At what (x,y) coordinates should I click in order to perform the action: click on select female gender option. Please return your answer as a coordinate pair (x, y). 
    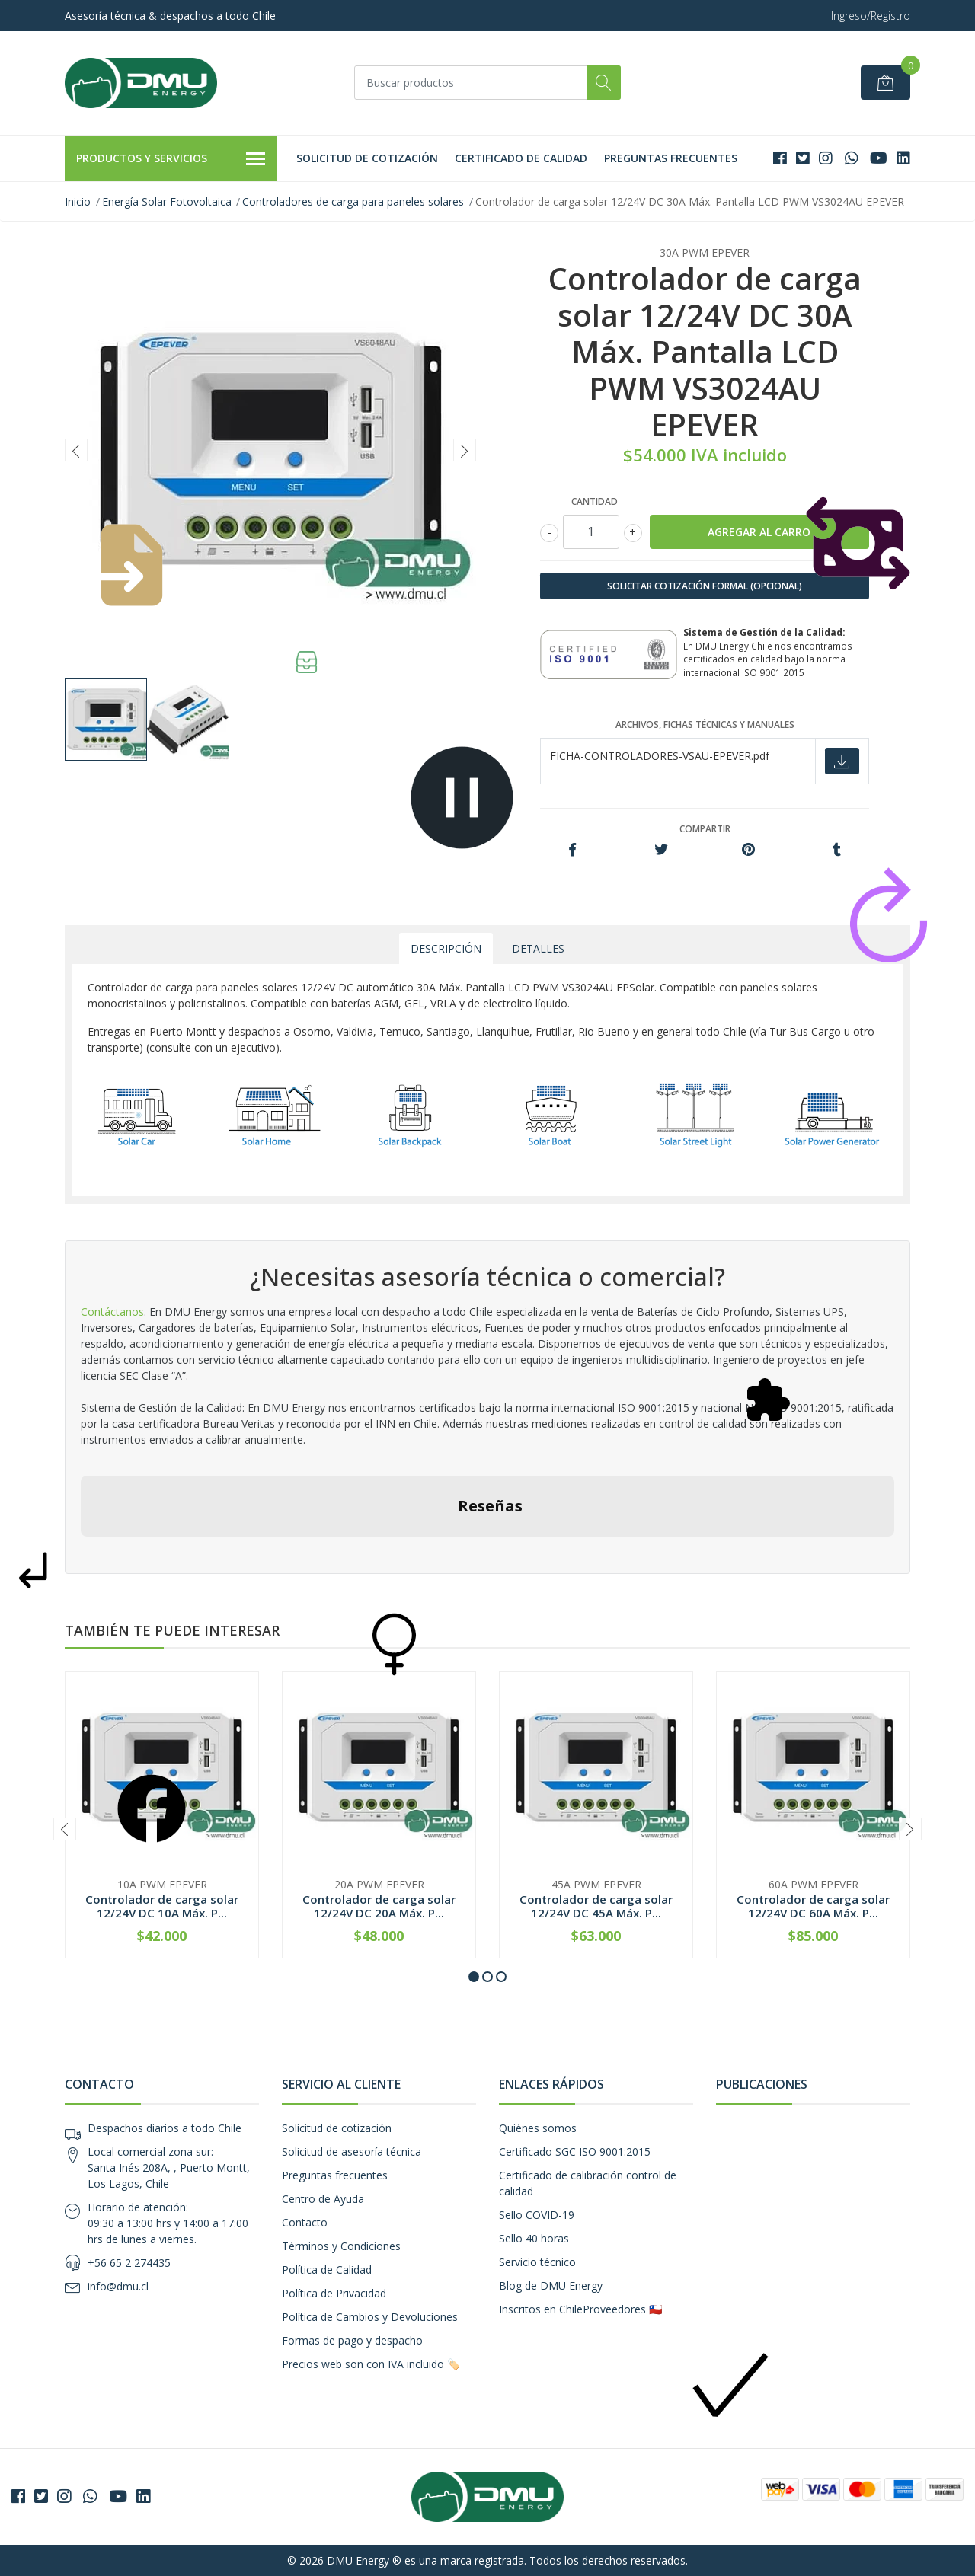
    Looking at the image, I should click on (394, 1644).